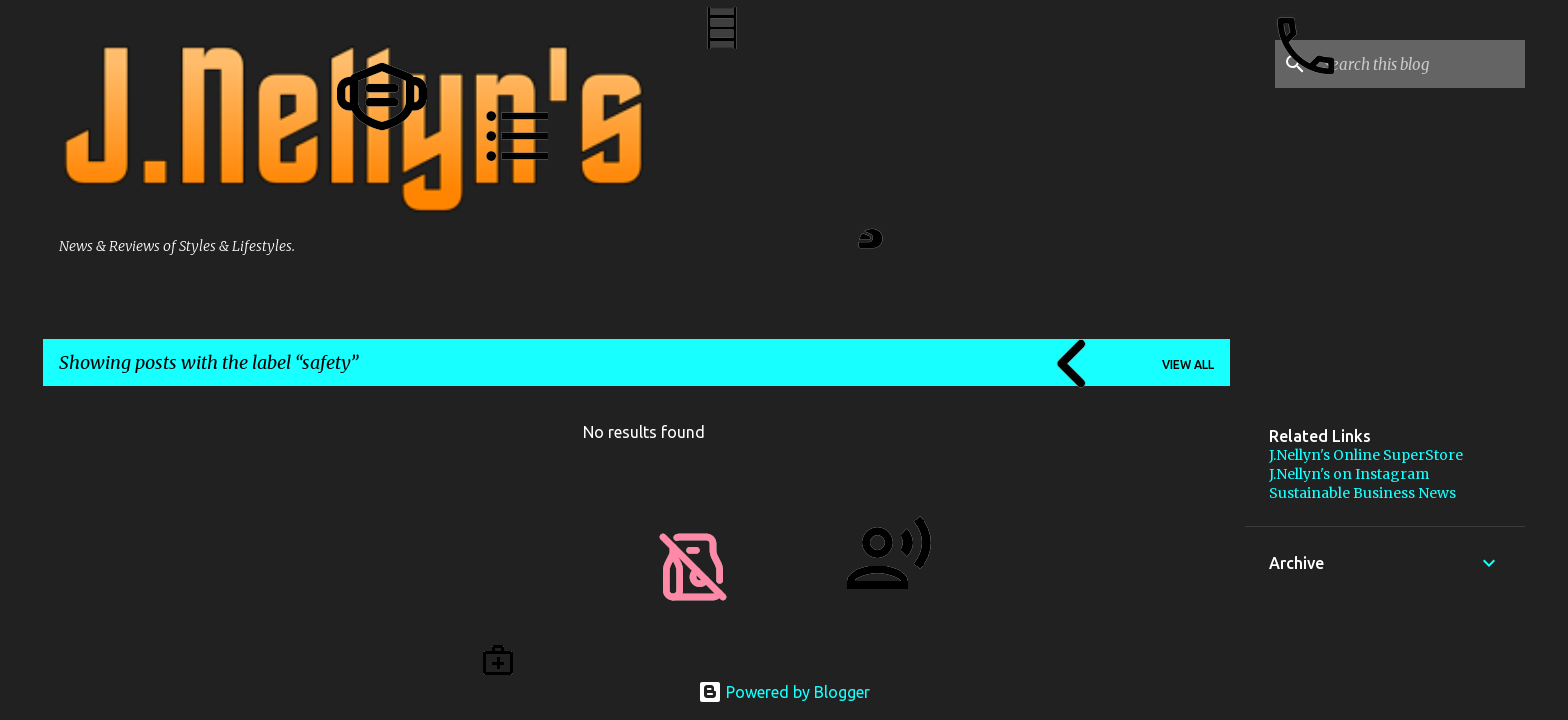  I want to click on activate voice recording or dictation, so click(889, 554).